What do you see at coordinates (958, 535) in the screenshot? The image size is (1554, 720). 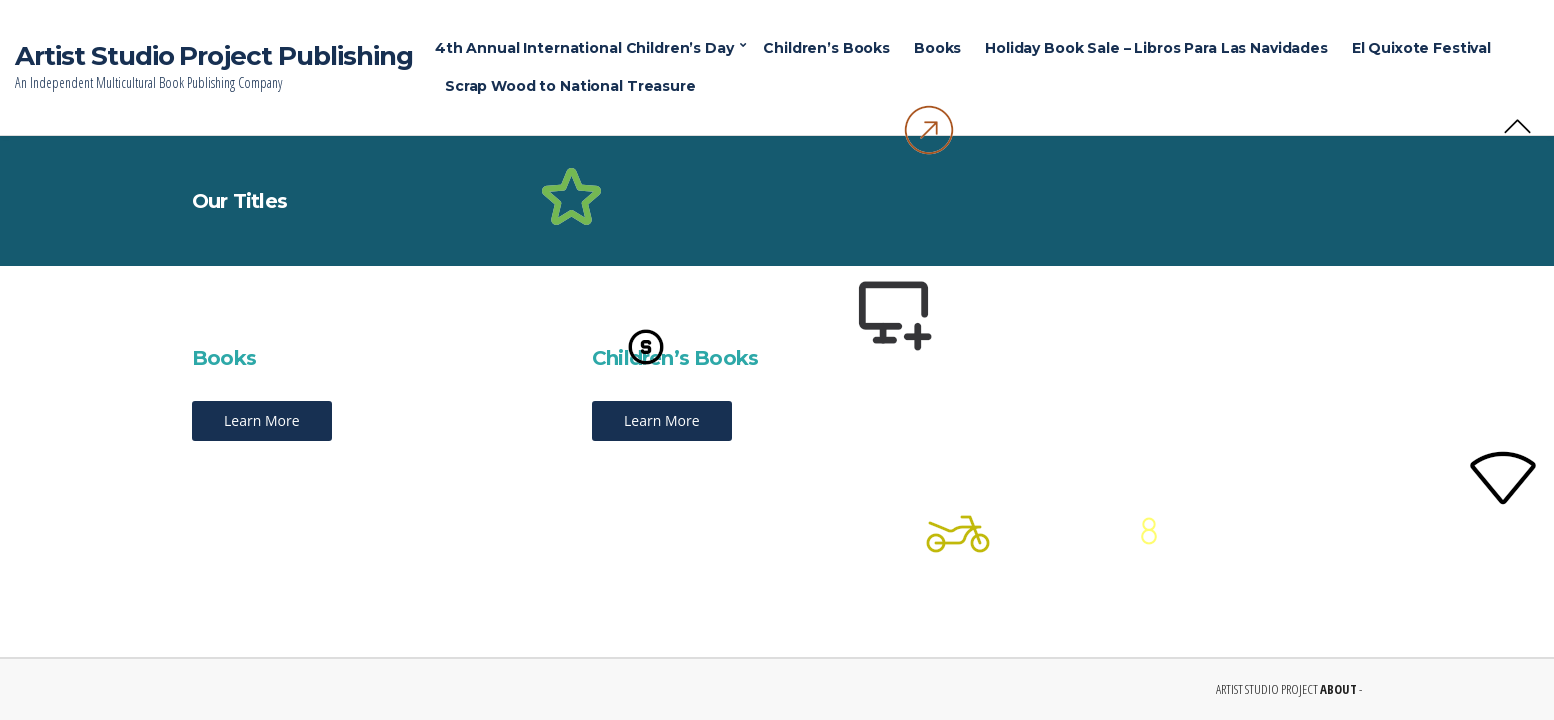 I see `select motorcycle as vehicle type` at bounding box center [958, 535].